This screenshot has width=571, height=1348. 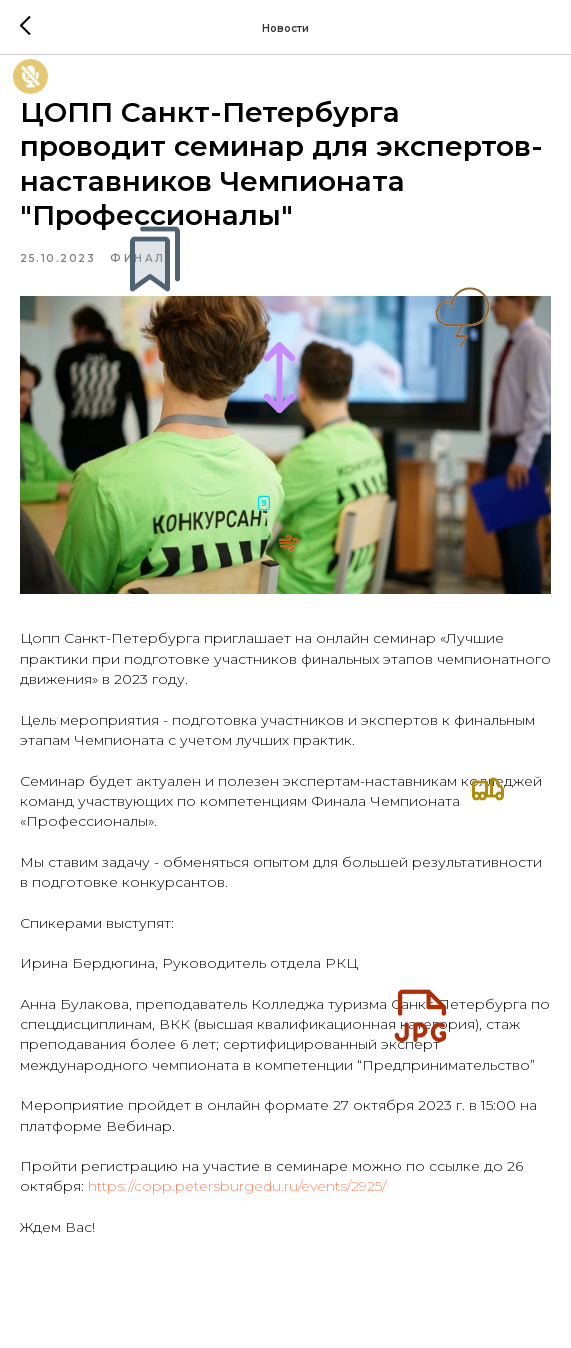 What do you see at coordinates (488, 789) in the screenshot?
I see `track shipping or delivery status` at bounding box center [488, 789].